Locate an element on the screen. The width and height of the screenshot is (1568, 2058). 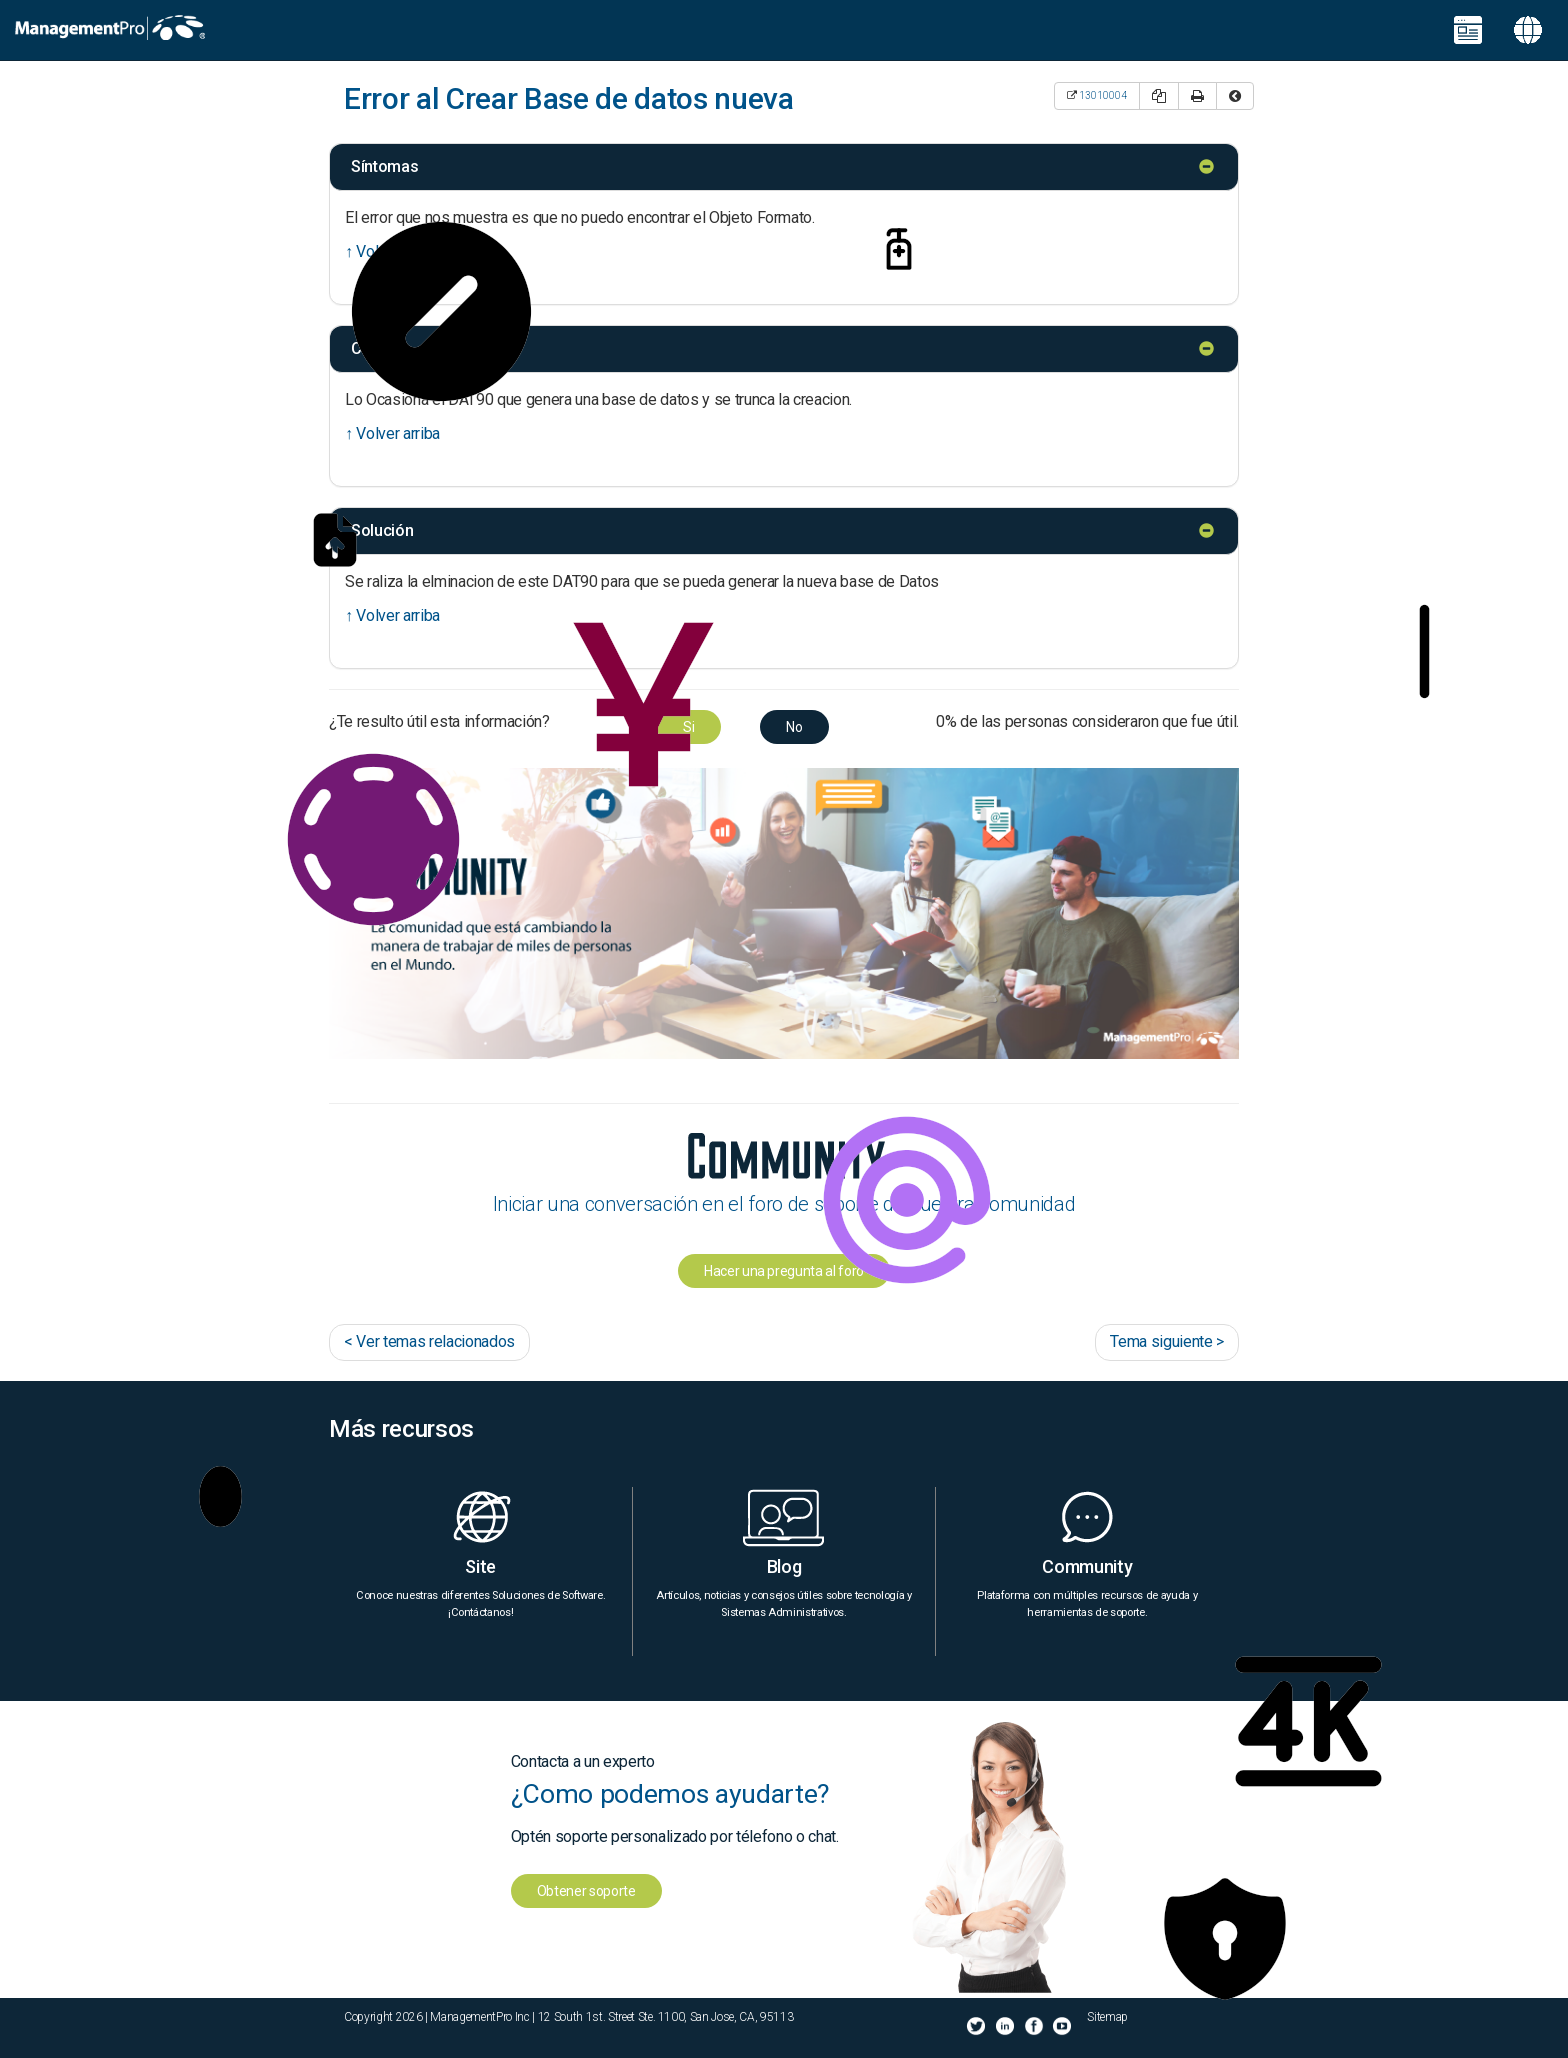
indicates loading or processing in progress is located at coordinates (373, 839).